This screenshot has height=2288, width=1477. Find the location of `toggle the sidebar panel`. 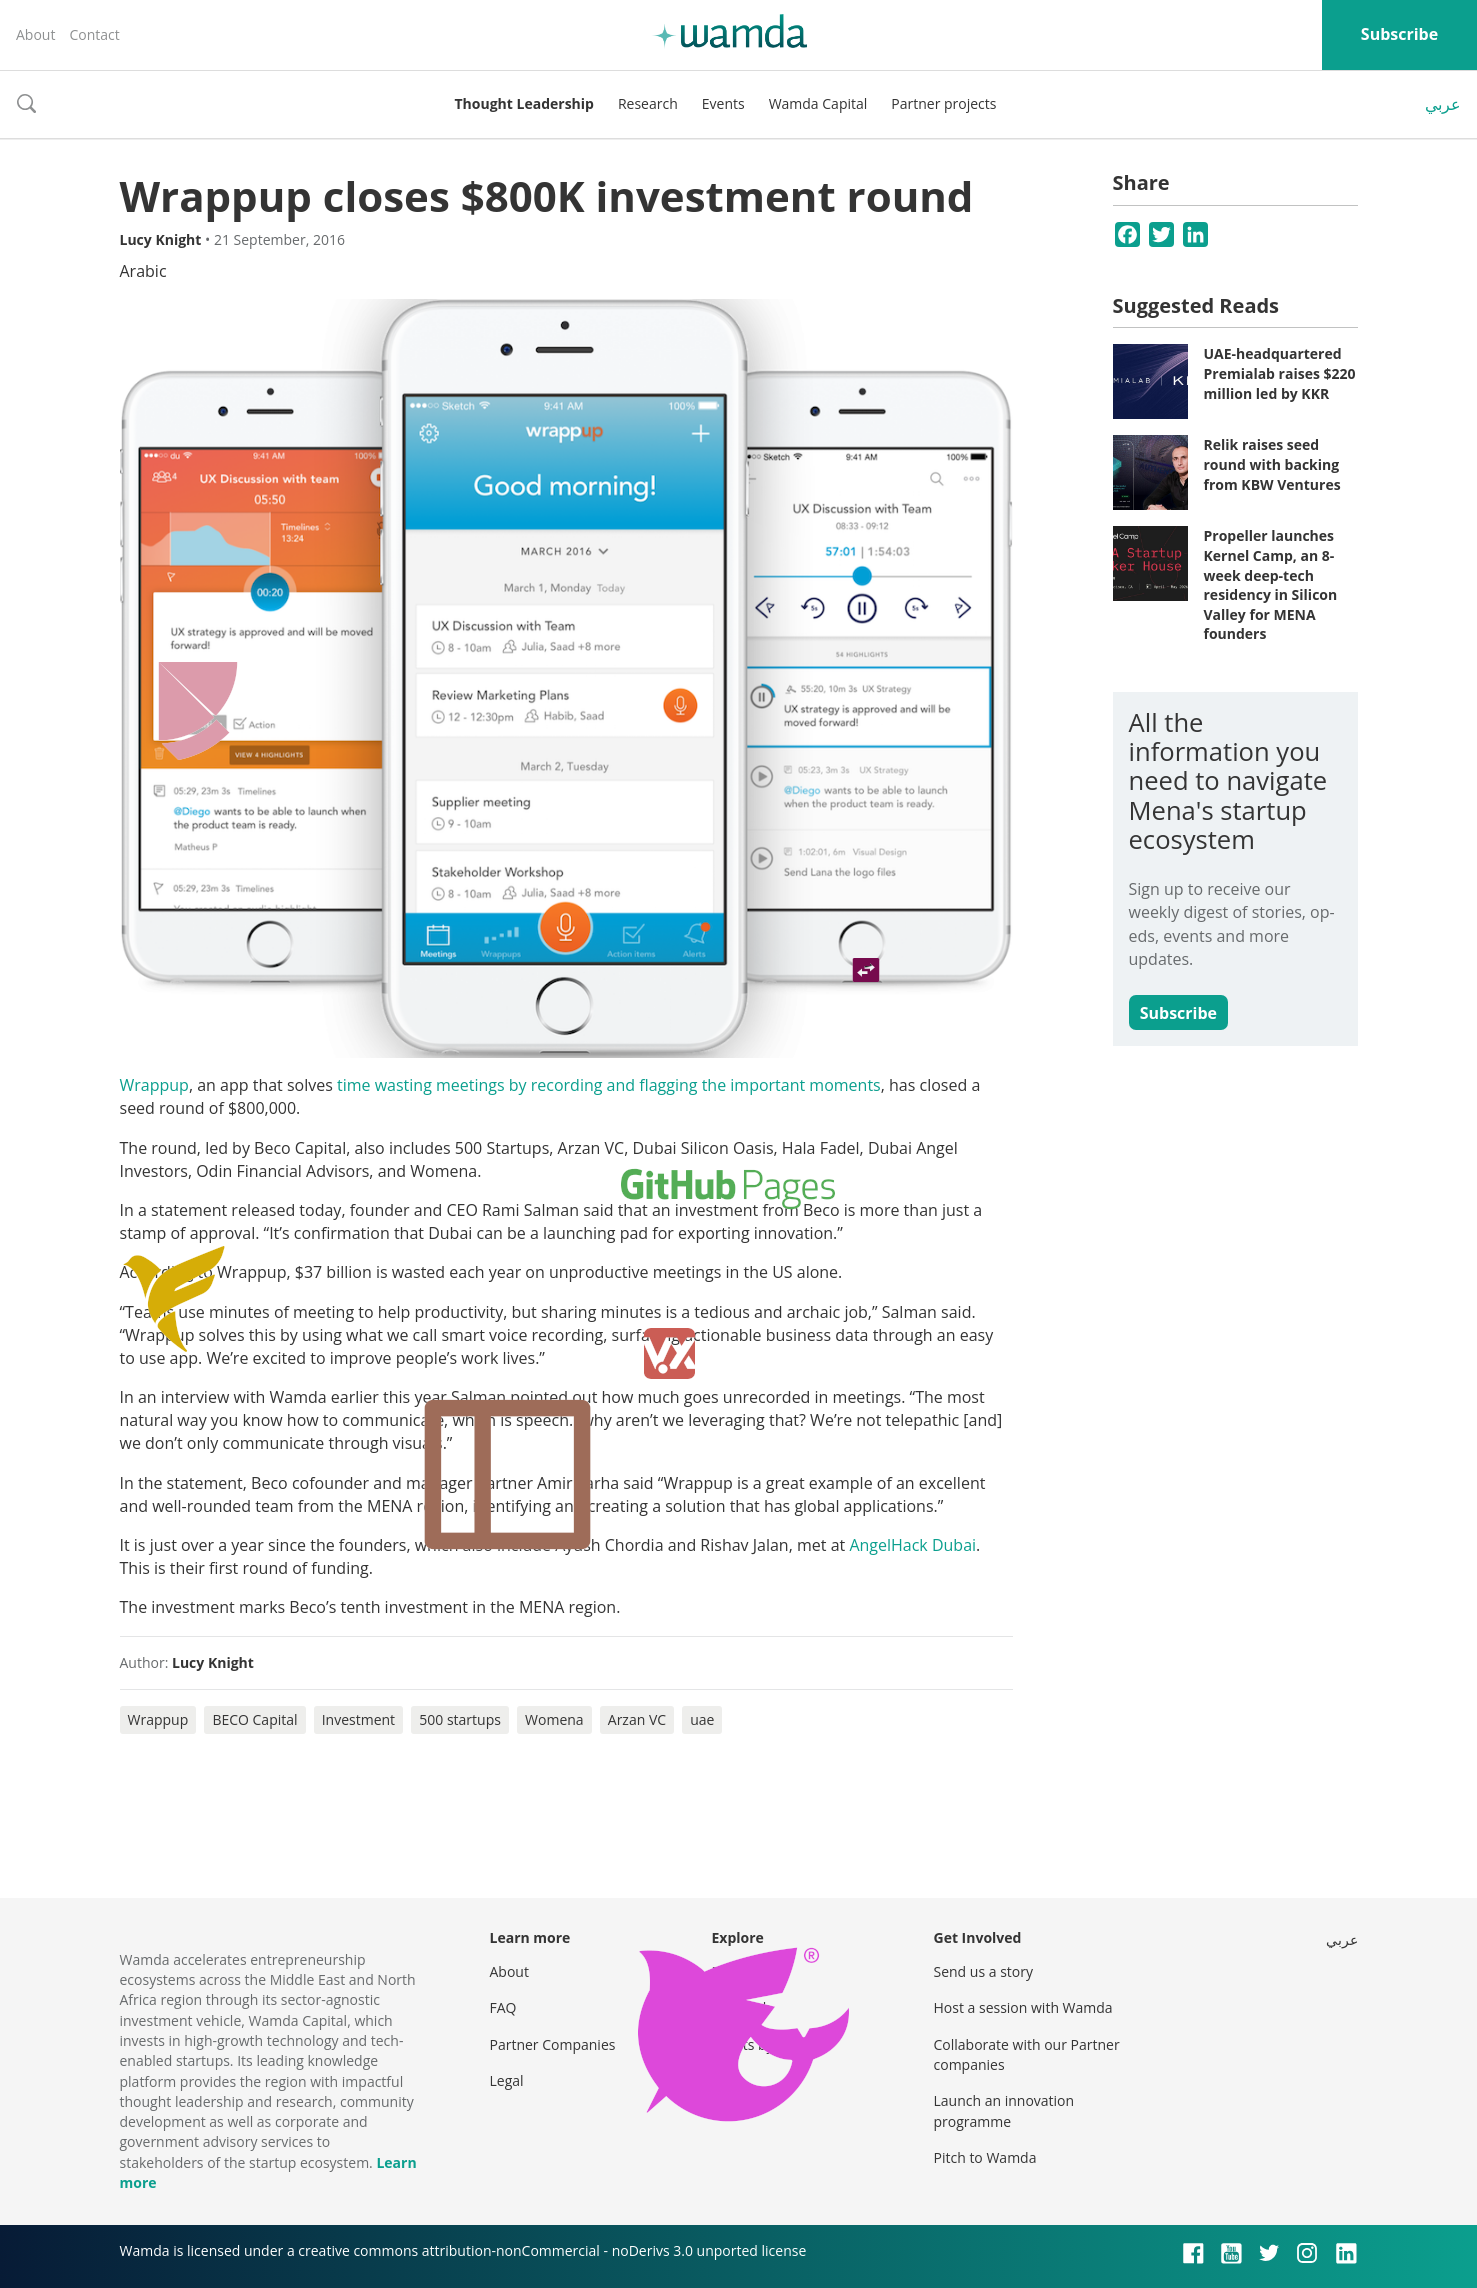

toggle the sidebar panel is located at coordinates (507, 1474).